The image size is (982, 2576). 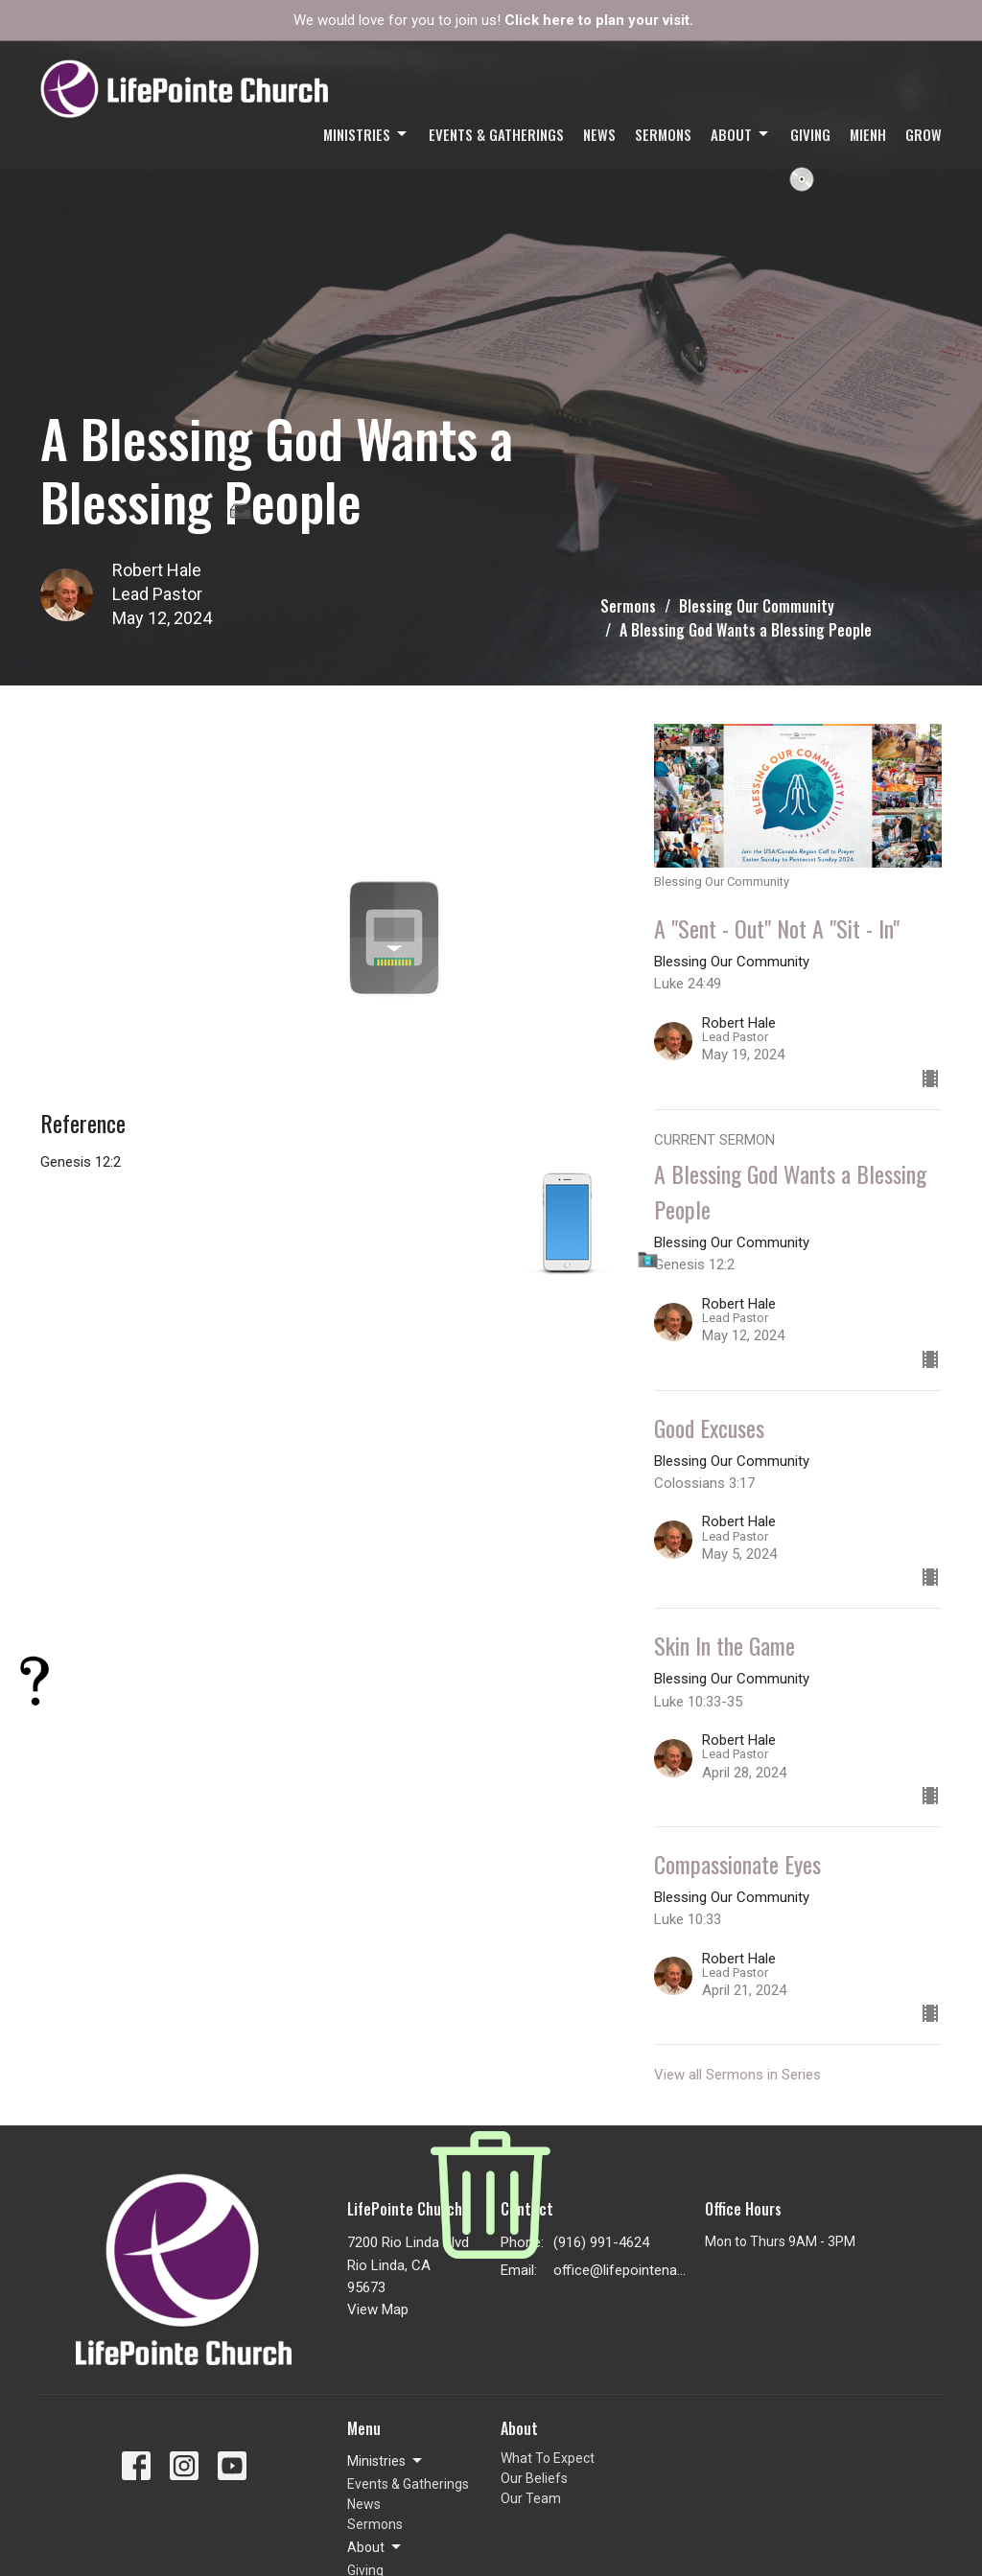 I want to click on access help documentation or support, so click(x=36, y=1683).